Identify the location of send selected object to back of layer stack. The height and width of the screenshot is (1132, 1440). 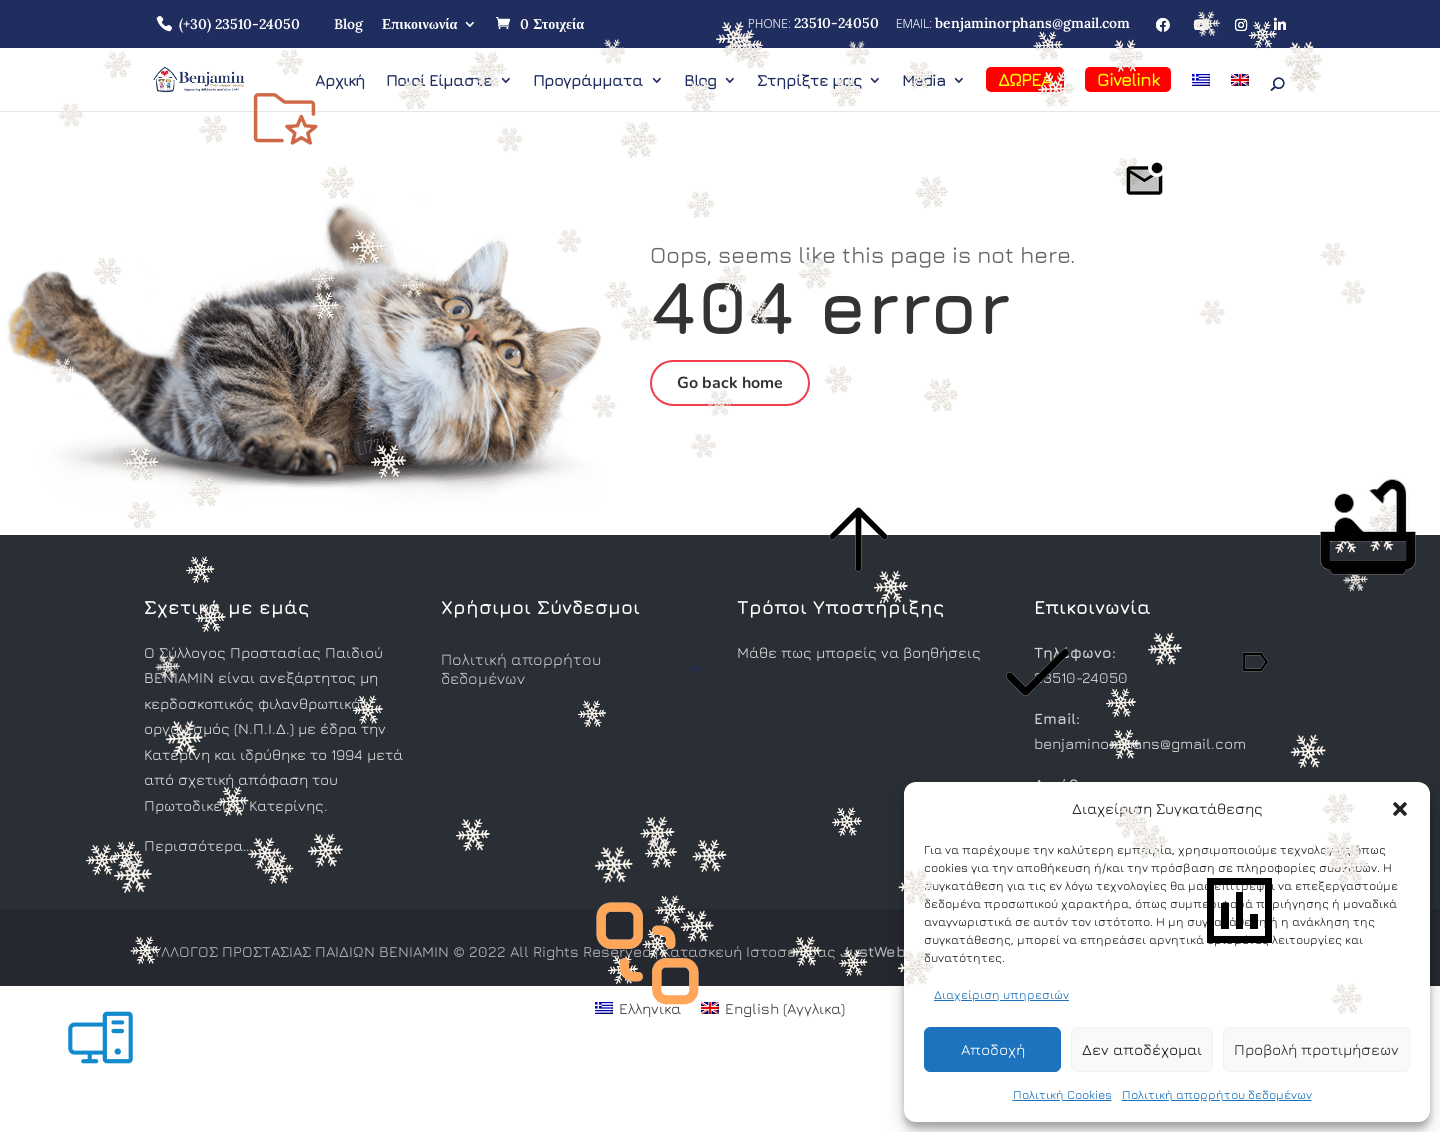
(647, 953).